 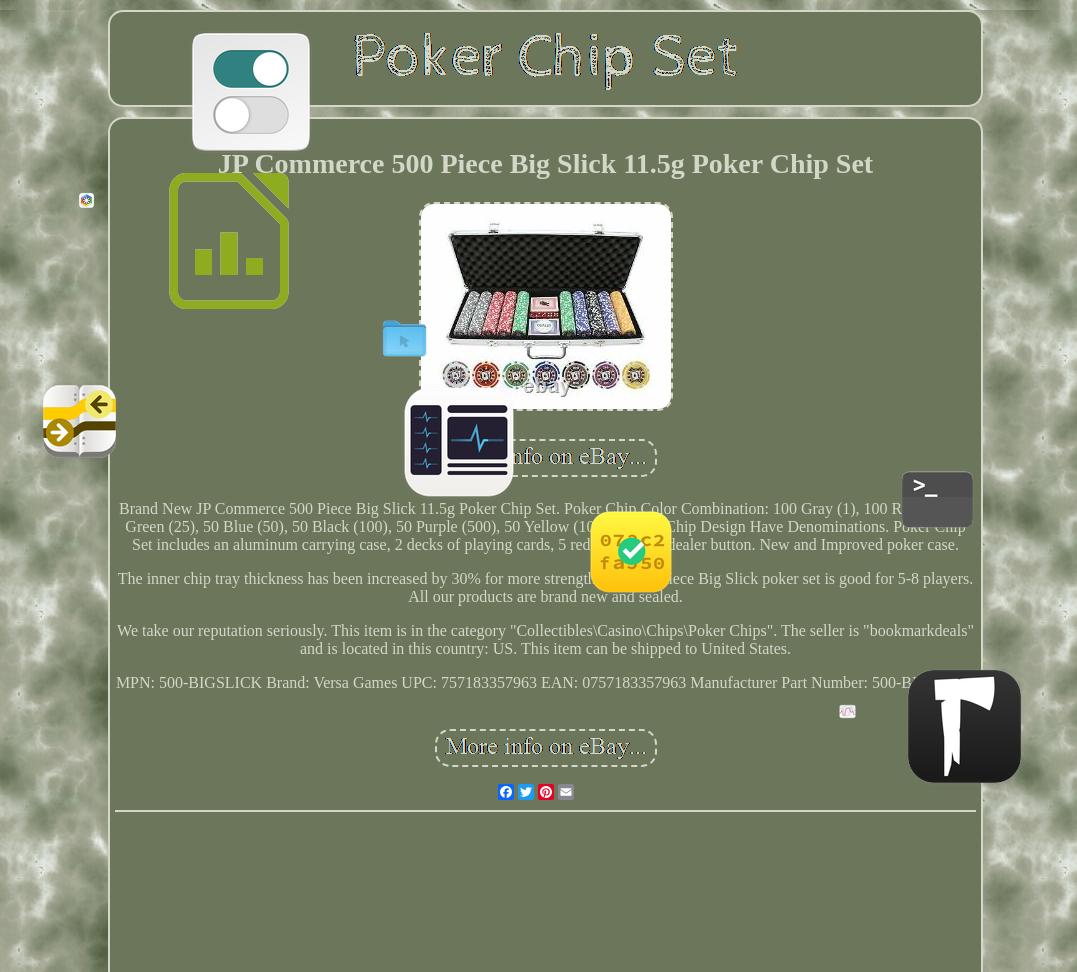 I want to click on open diffuse app for file comparison, so click(x=79, y=421).